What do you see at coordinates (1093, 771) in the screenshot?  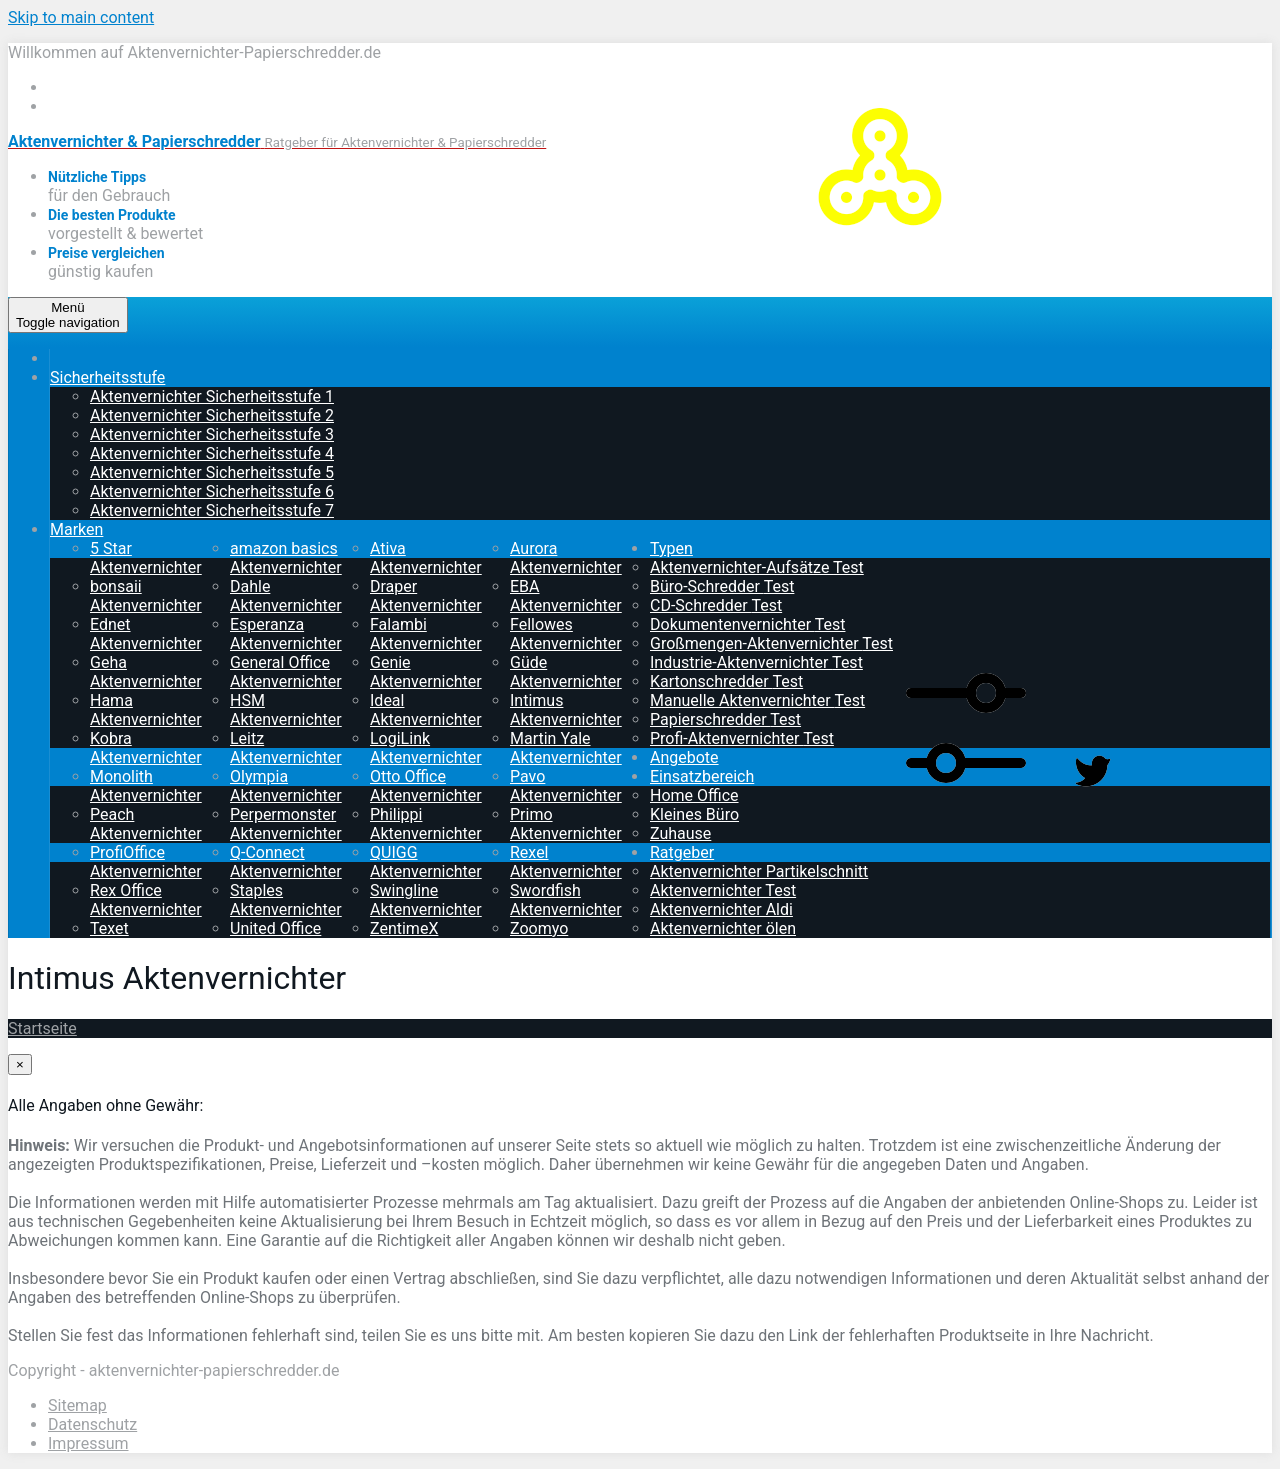 I see `open twitter` at bounding box center [1093, 771].